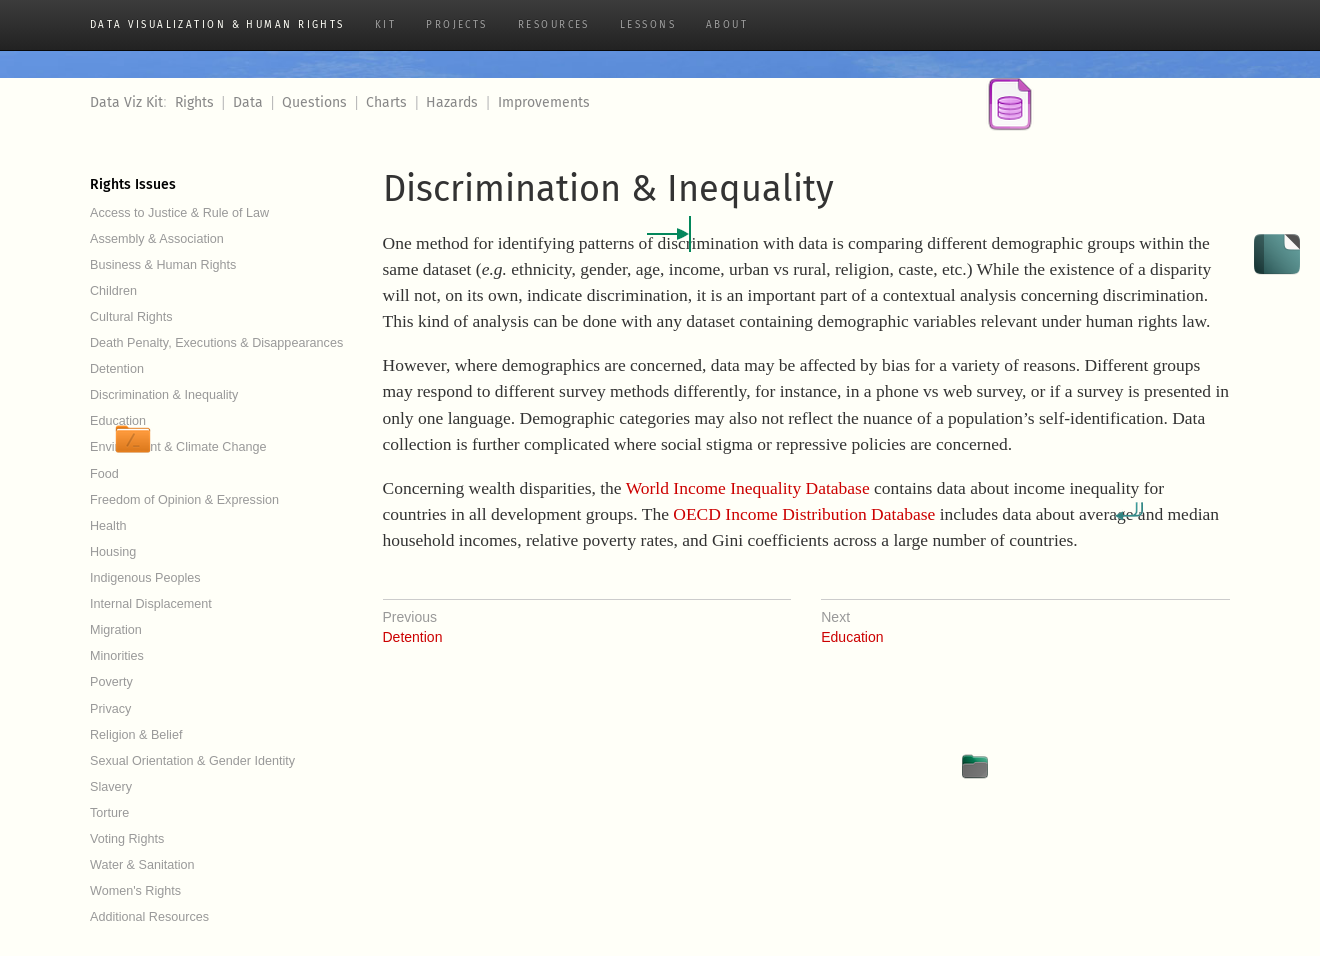 The height and width of the screenshot is (956, 1320). I want to click on go to the last item in a list or sequence, so click(669, 234).